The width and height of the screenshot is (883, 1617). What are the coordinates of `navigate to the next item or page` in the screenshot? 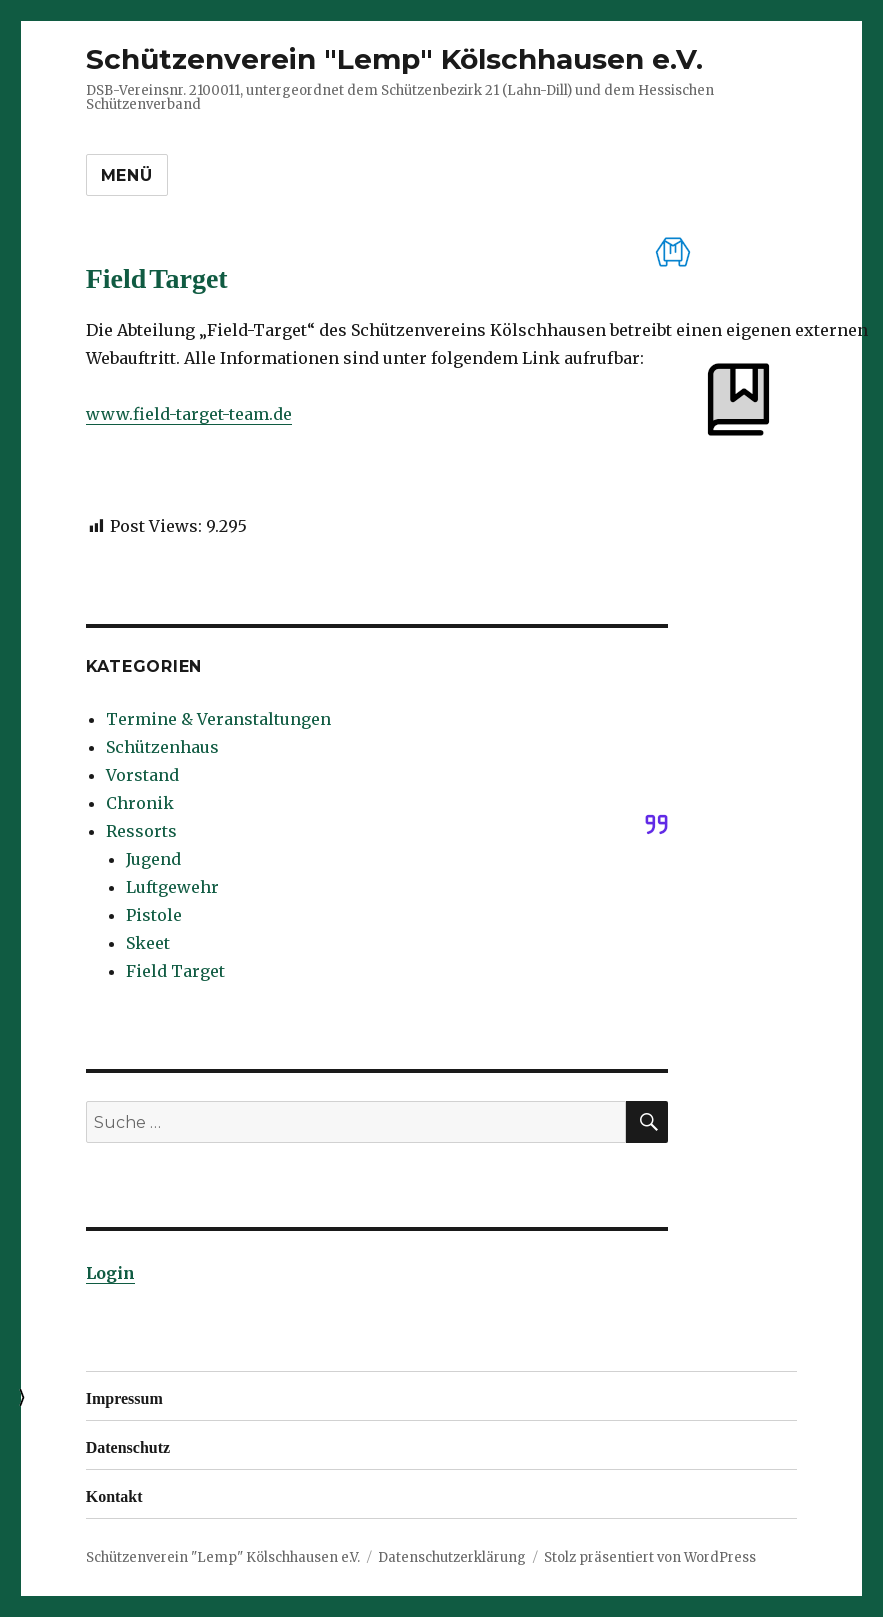 It's located at (21, 1397).